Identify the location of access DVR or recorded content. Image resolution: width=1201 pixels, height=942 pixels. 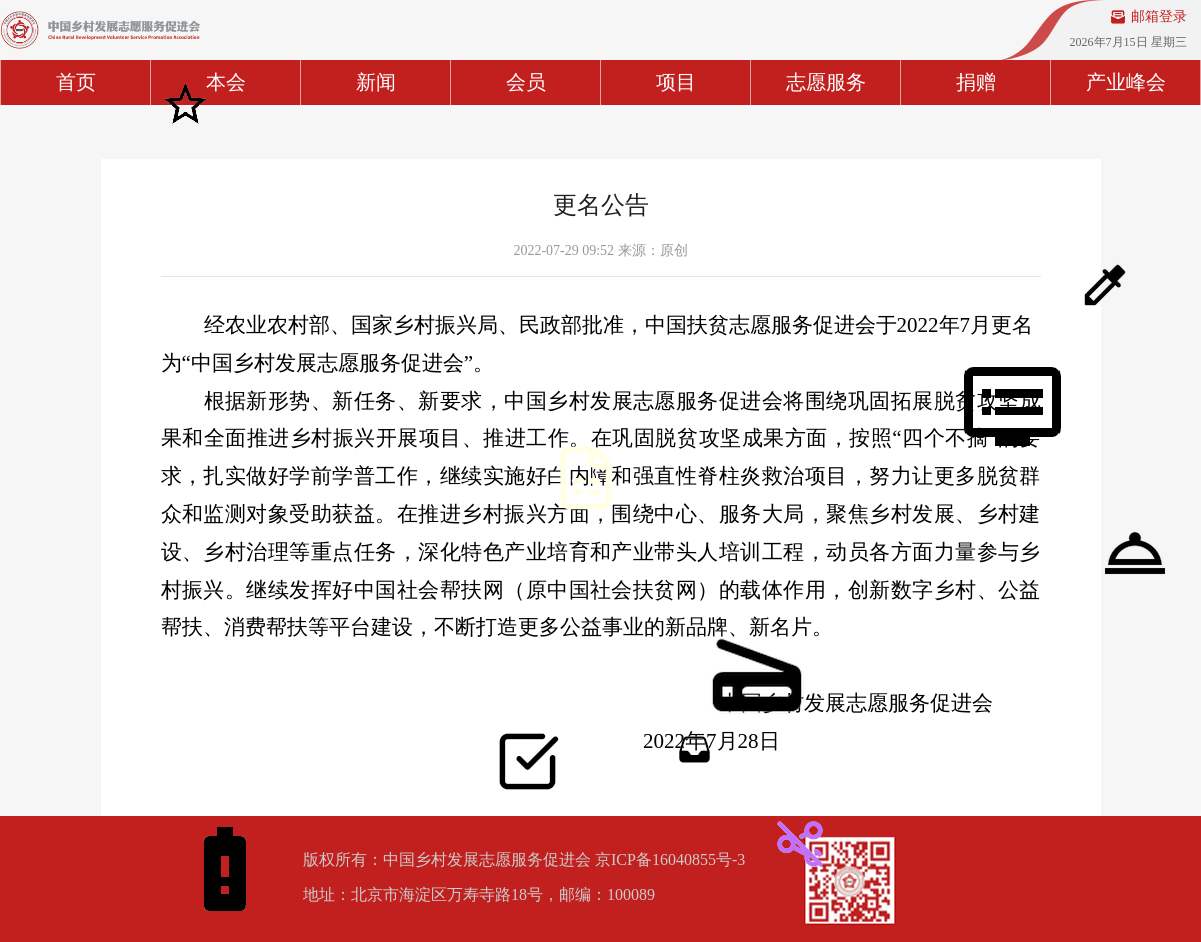
(1012, 406).